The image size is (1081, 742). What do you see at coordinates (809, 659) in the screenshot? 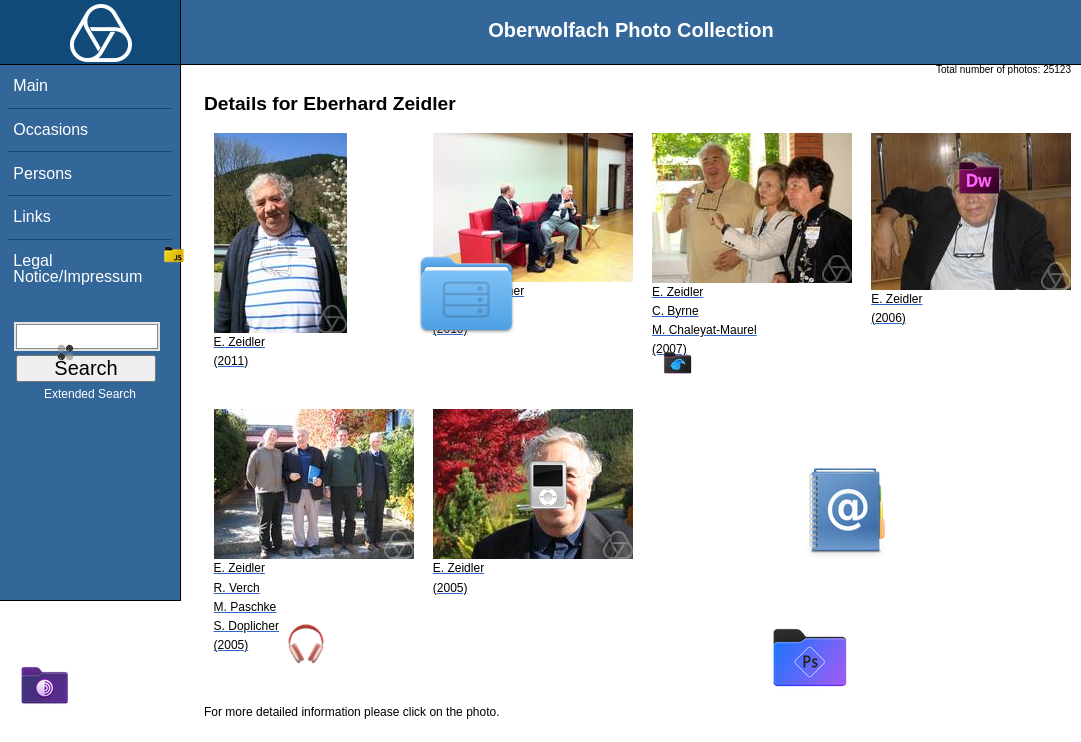
I see `open folder containing adobe photoshop express files` at bounding box center [809, 659].